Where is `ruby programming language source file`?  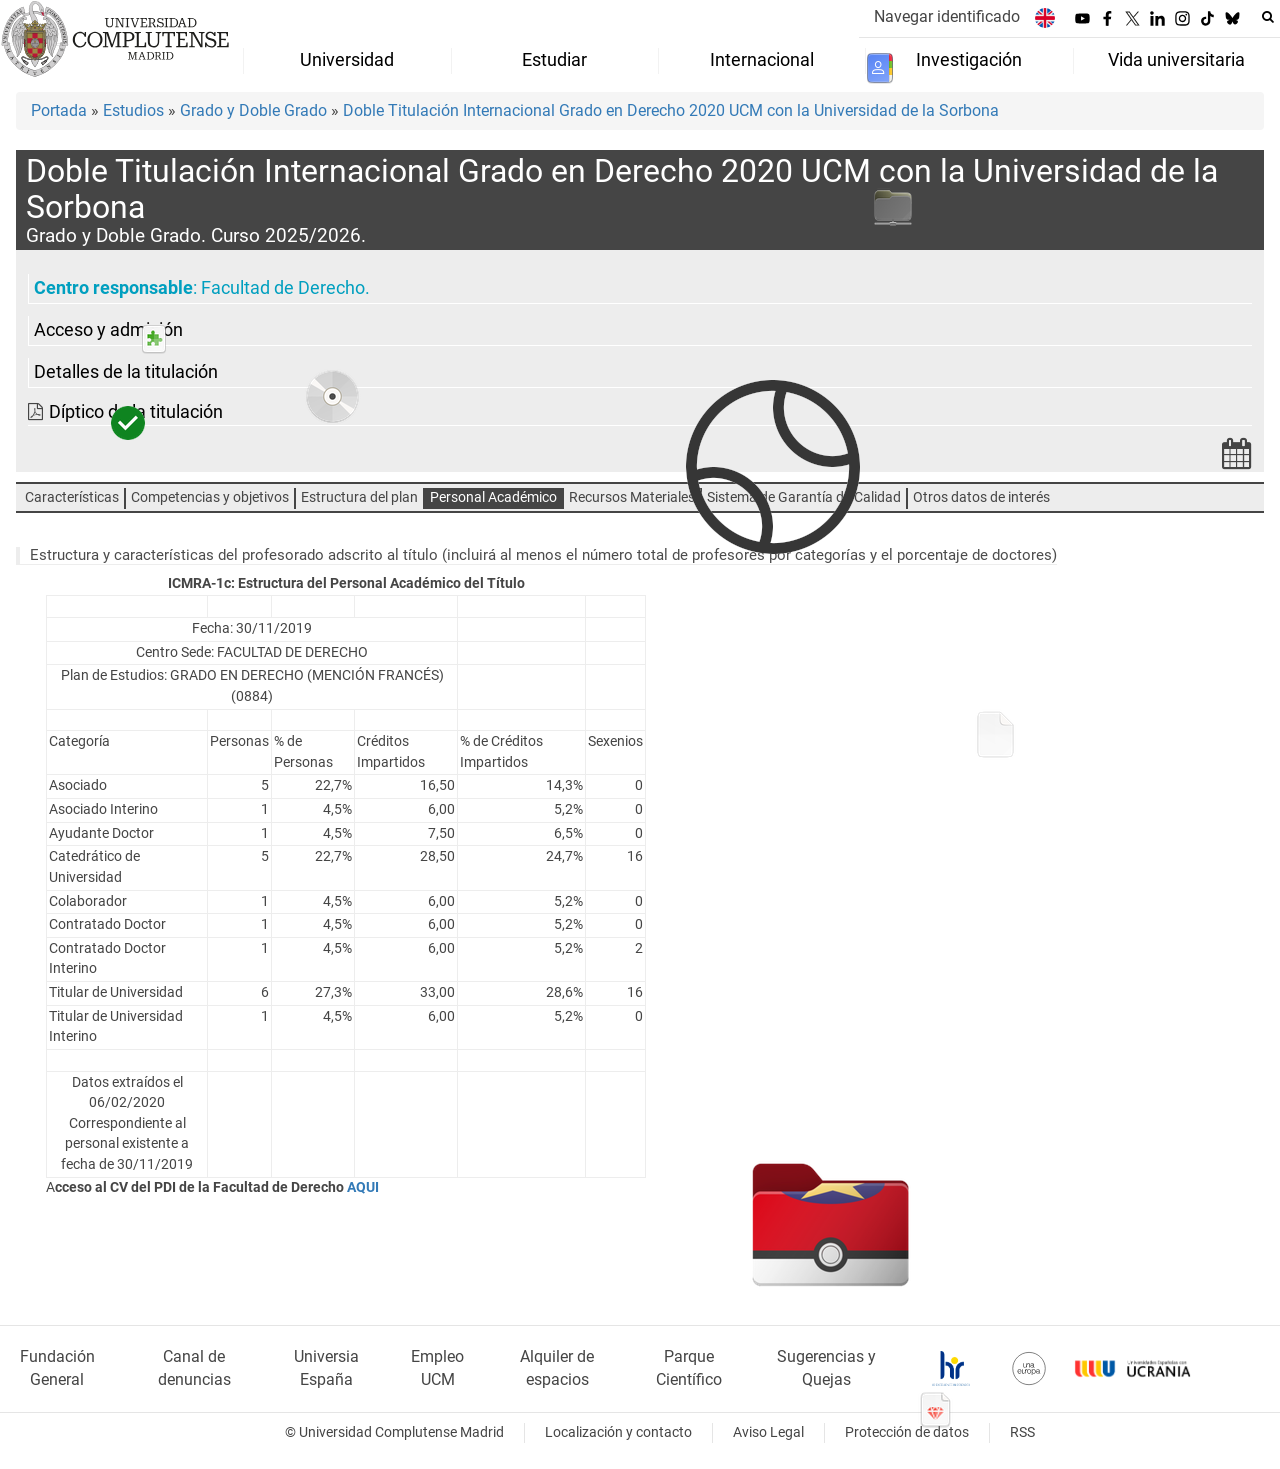 ruby programming language source file is located at coordinates (935, 1409).